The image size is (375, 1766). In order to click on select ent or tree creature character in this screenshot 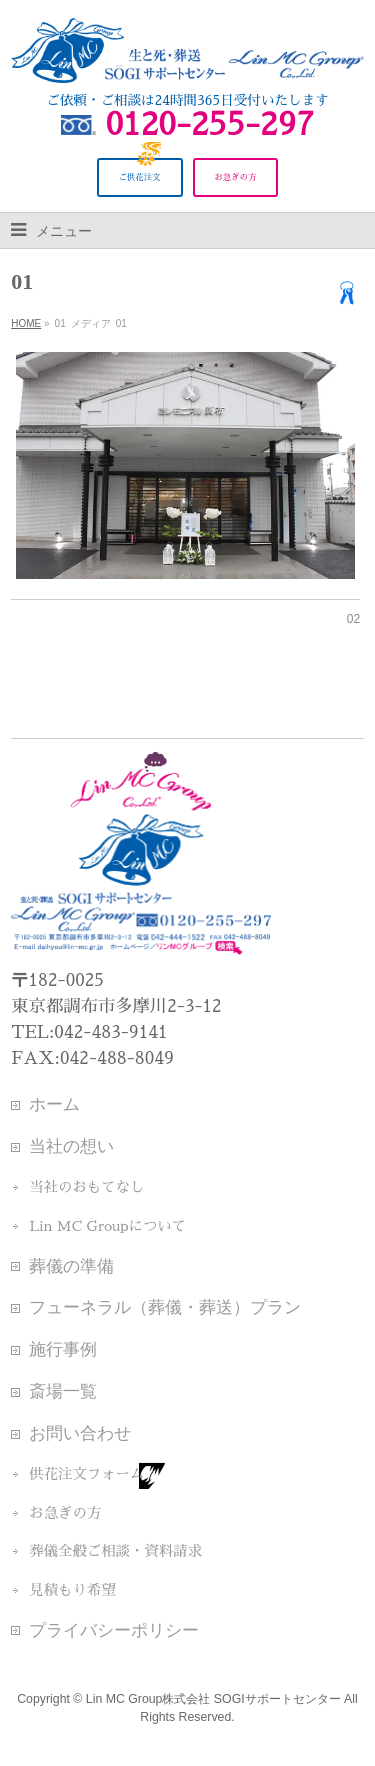, I will do `click(152, 1476)`.